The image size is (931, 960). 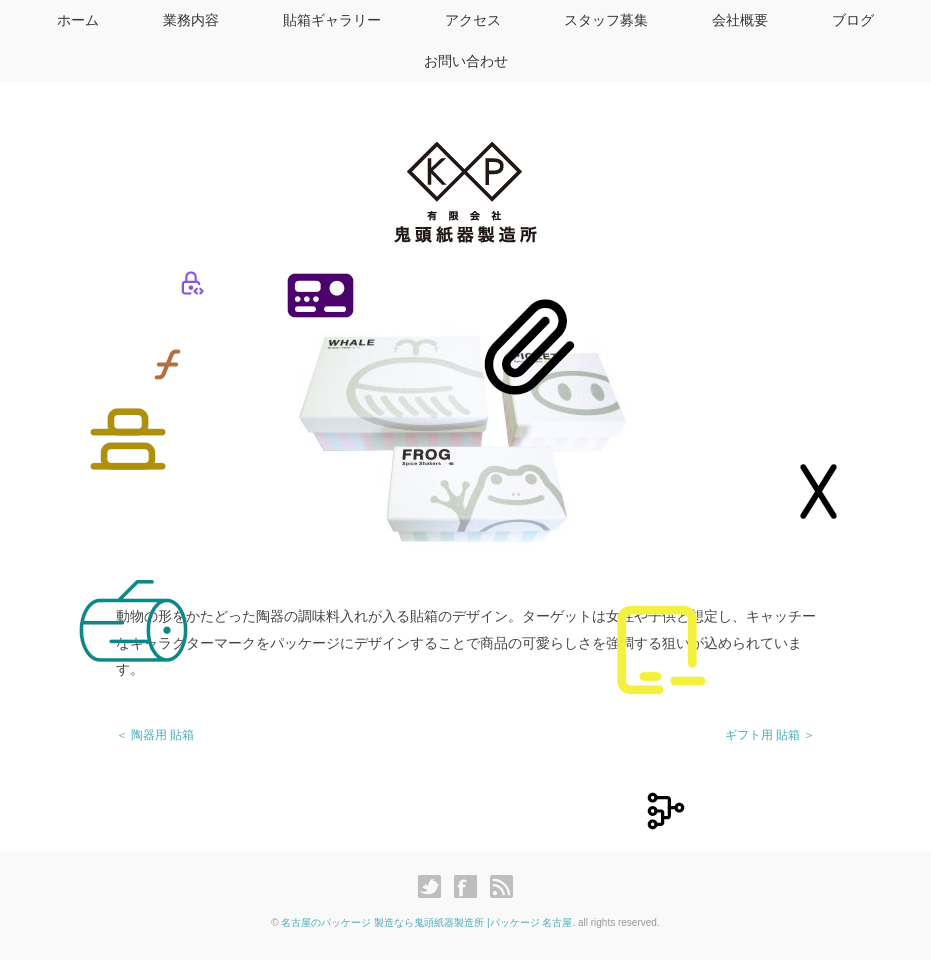 I want to click on view tournament bracket, so click(x=666, y=811).